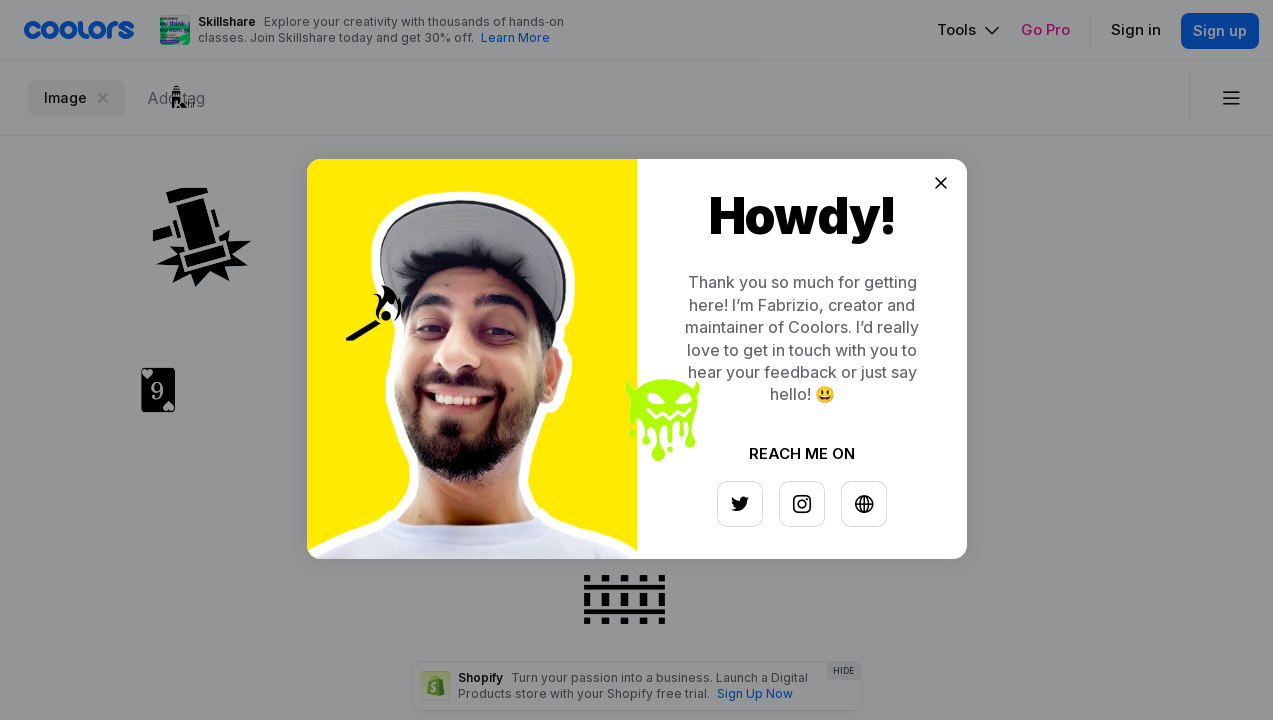 The height and width of the screenshot is (720, 1273). What do you see at coordinates (662, 420) in the screenshot?
I see `a demon or monster enemy character type` at bounding box center [662, 420].